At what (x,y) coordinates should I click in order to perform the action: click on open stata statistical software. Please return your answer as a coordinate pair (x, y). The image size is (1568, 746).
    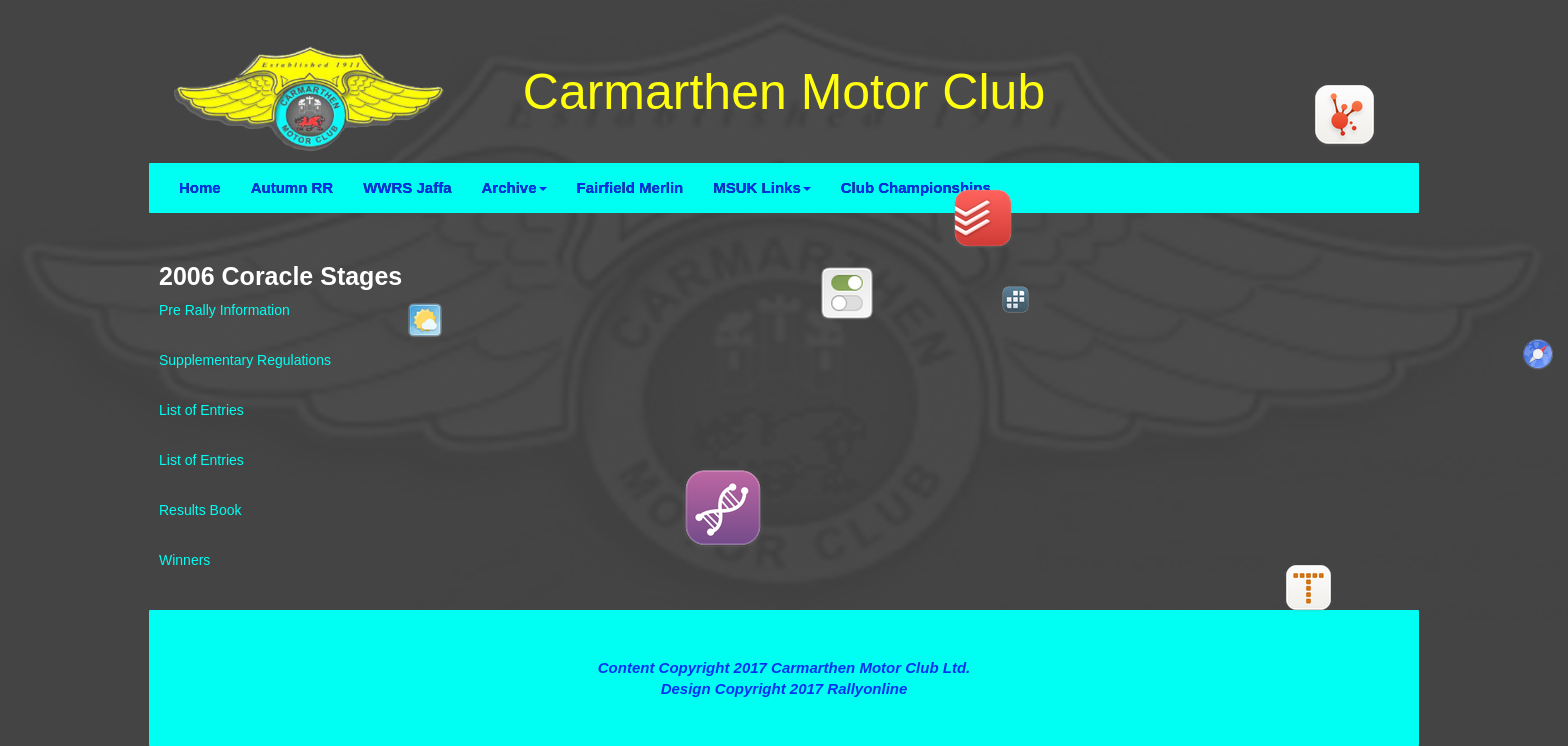
    Looking at the image, I should click on (1015, 299).